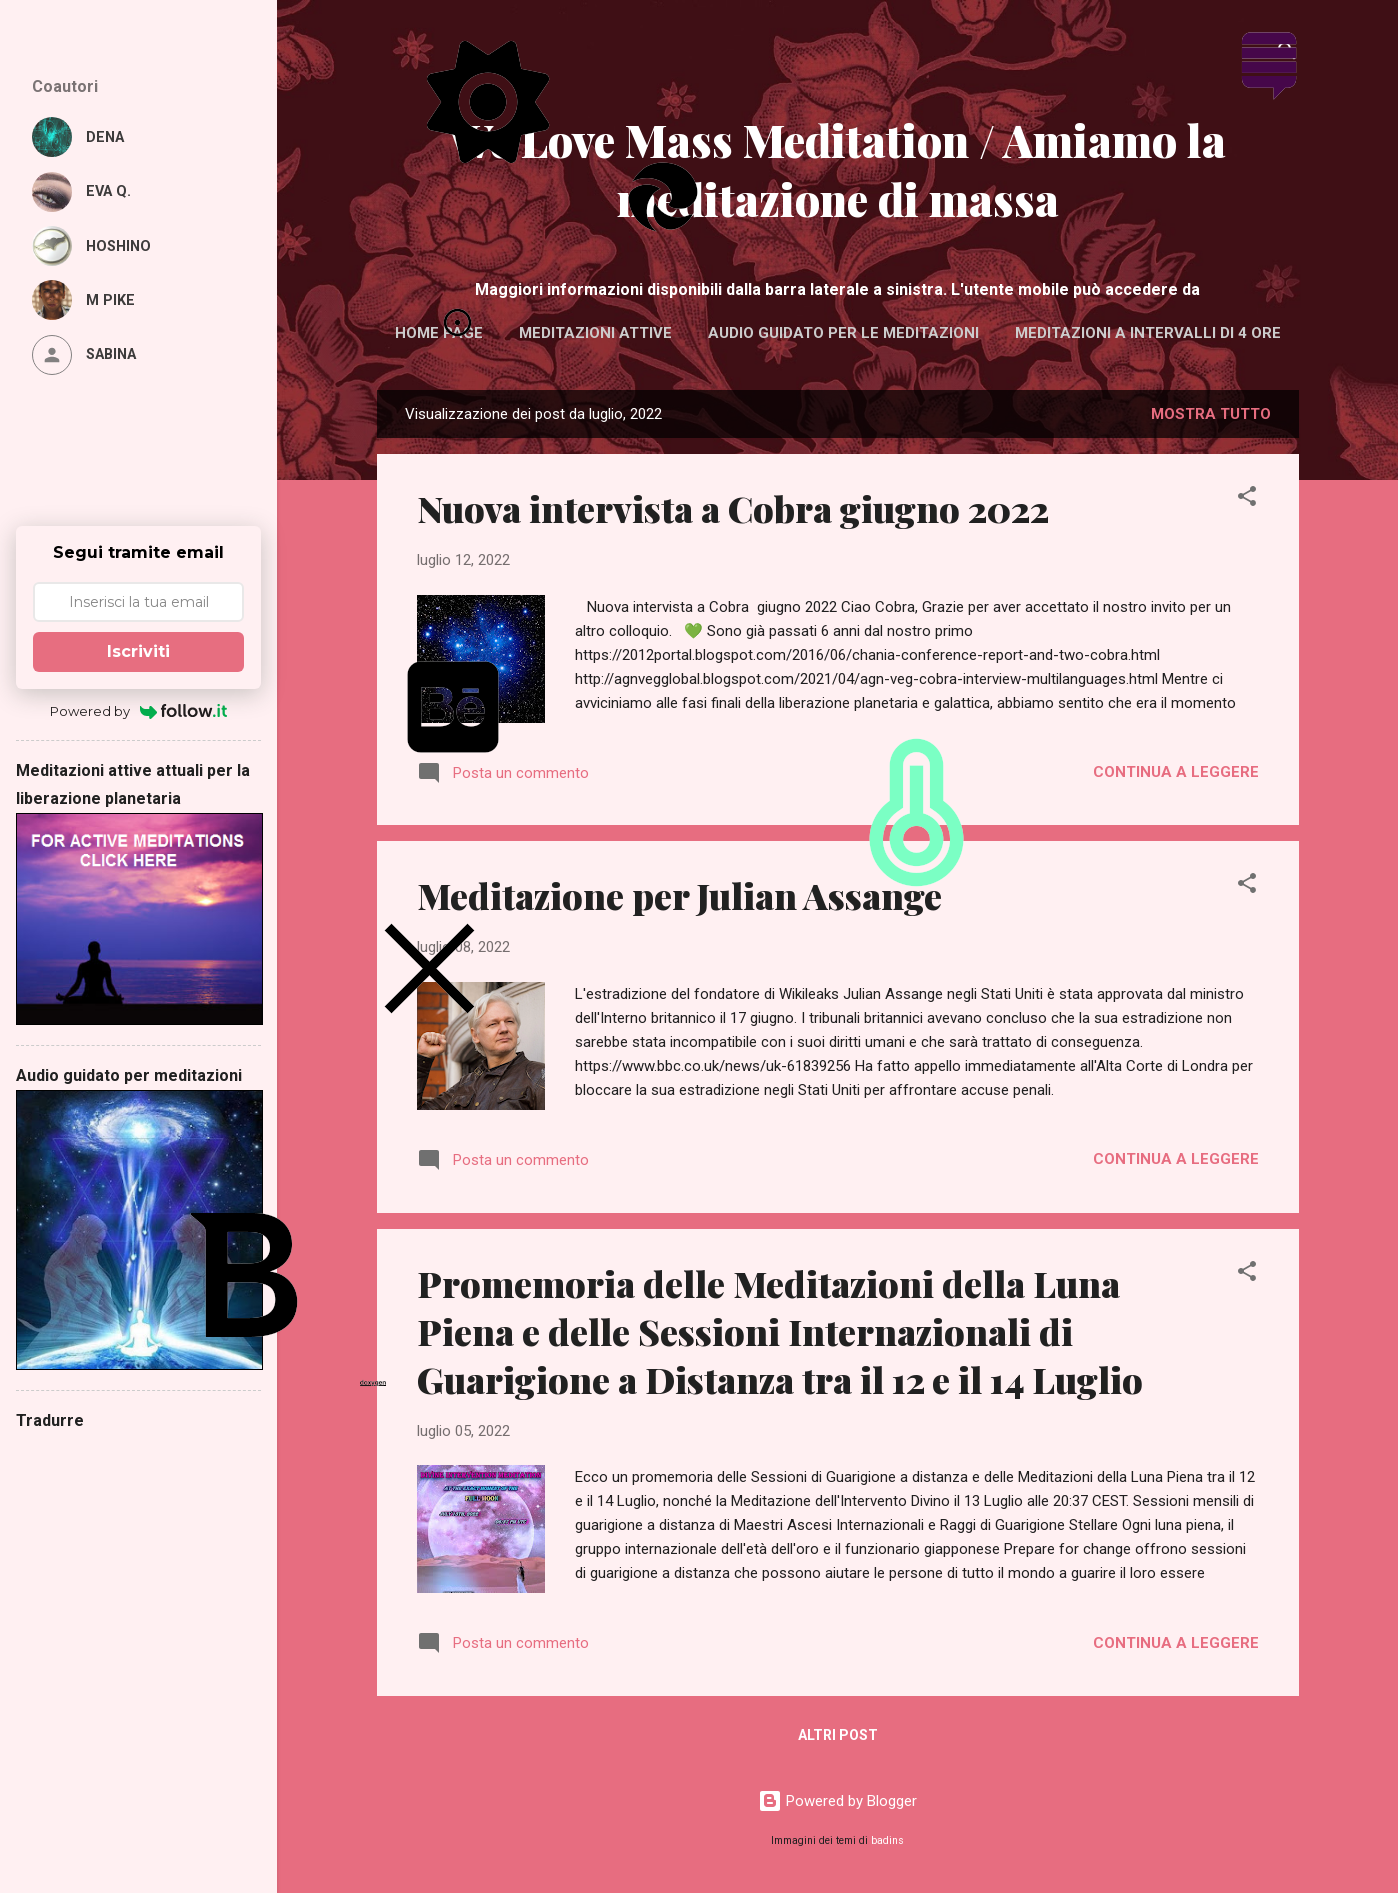  What do you see at coordinates (1269, 66) in the screenshot?
I see `stack exchange logo` at bounding box center [1269, 66].